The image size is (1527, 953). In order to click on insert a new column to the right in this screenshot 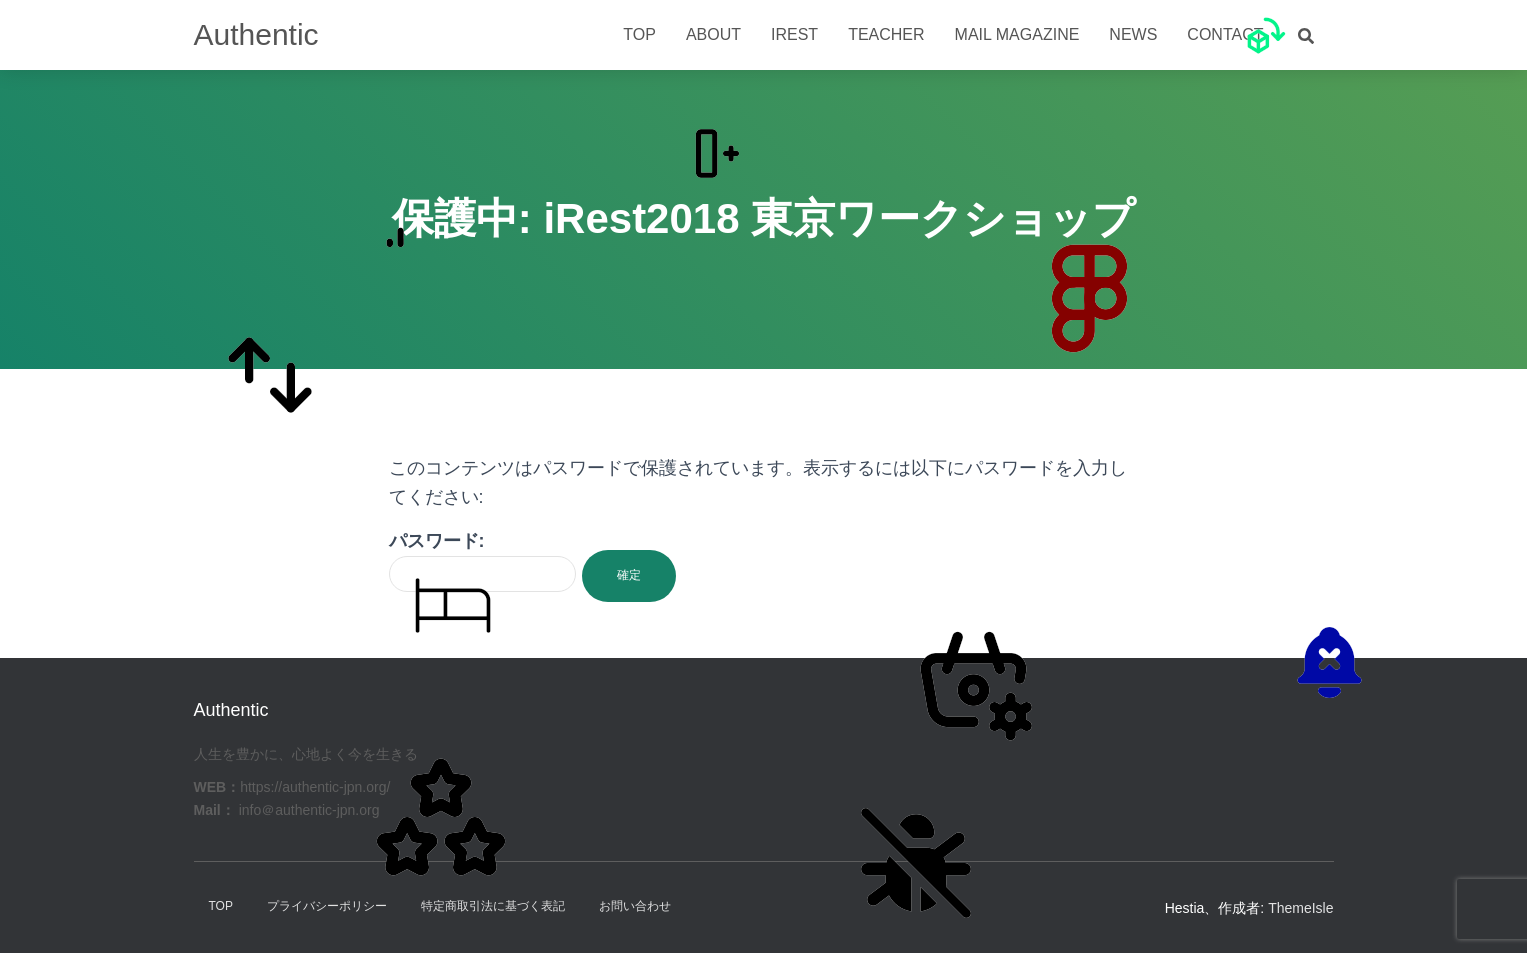, I will do `click(717, 153)`.